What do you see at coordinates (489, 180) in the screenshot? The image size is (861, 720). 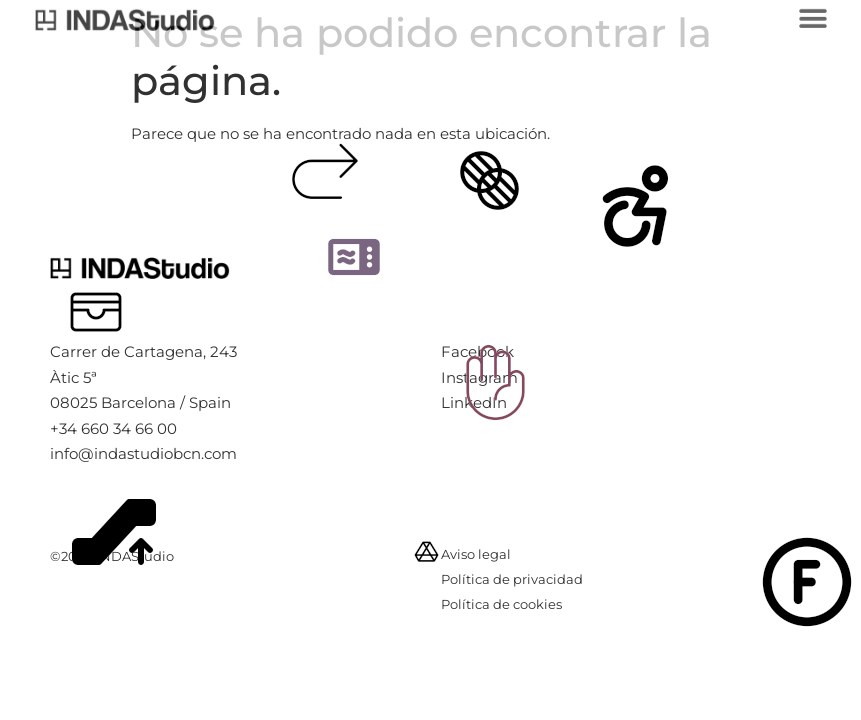 I see `merge or combine selected elements` at bounding box center [489, 180].